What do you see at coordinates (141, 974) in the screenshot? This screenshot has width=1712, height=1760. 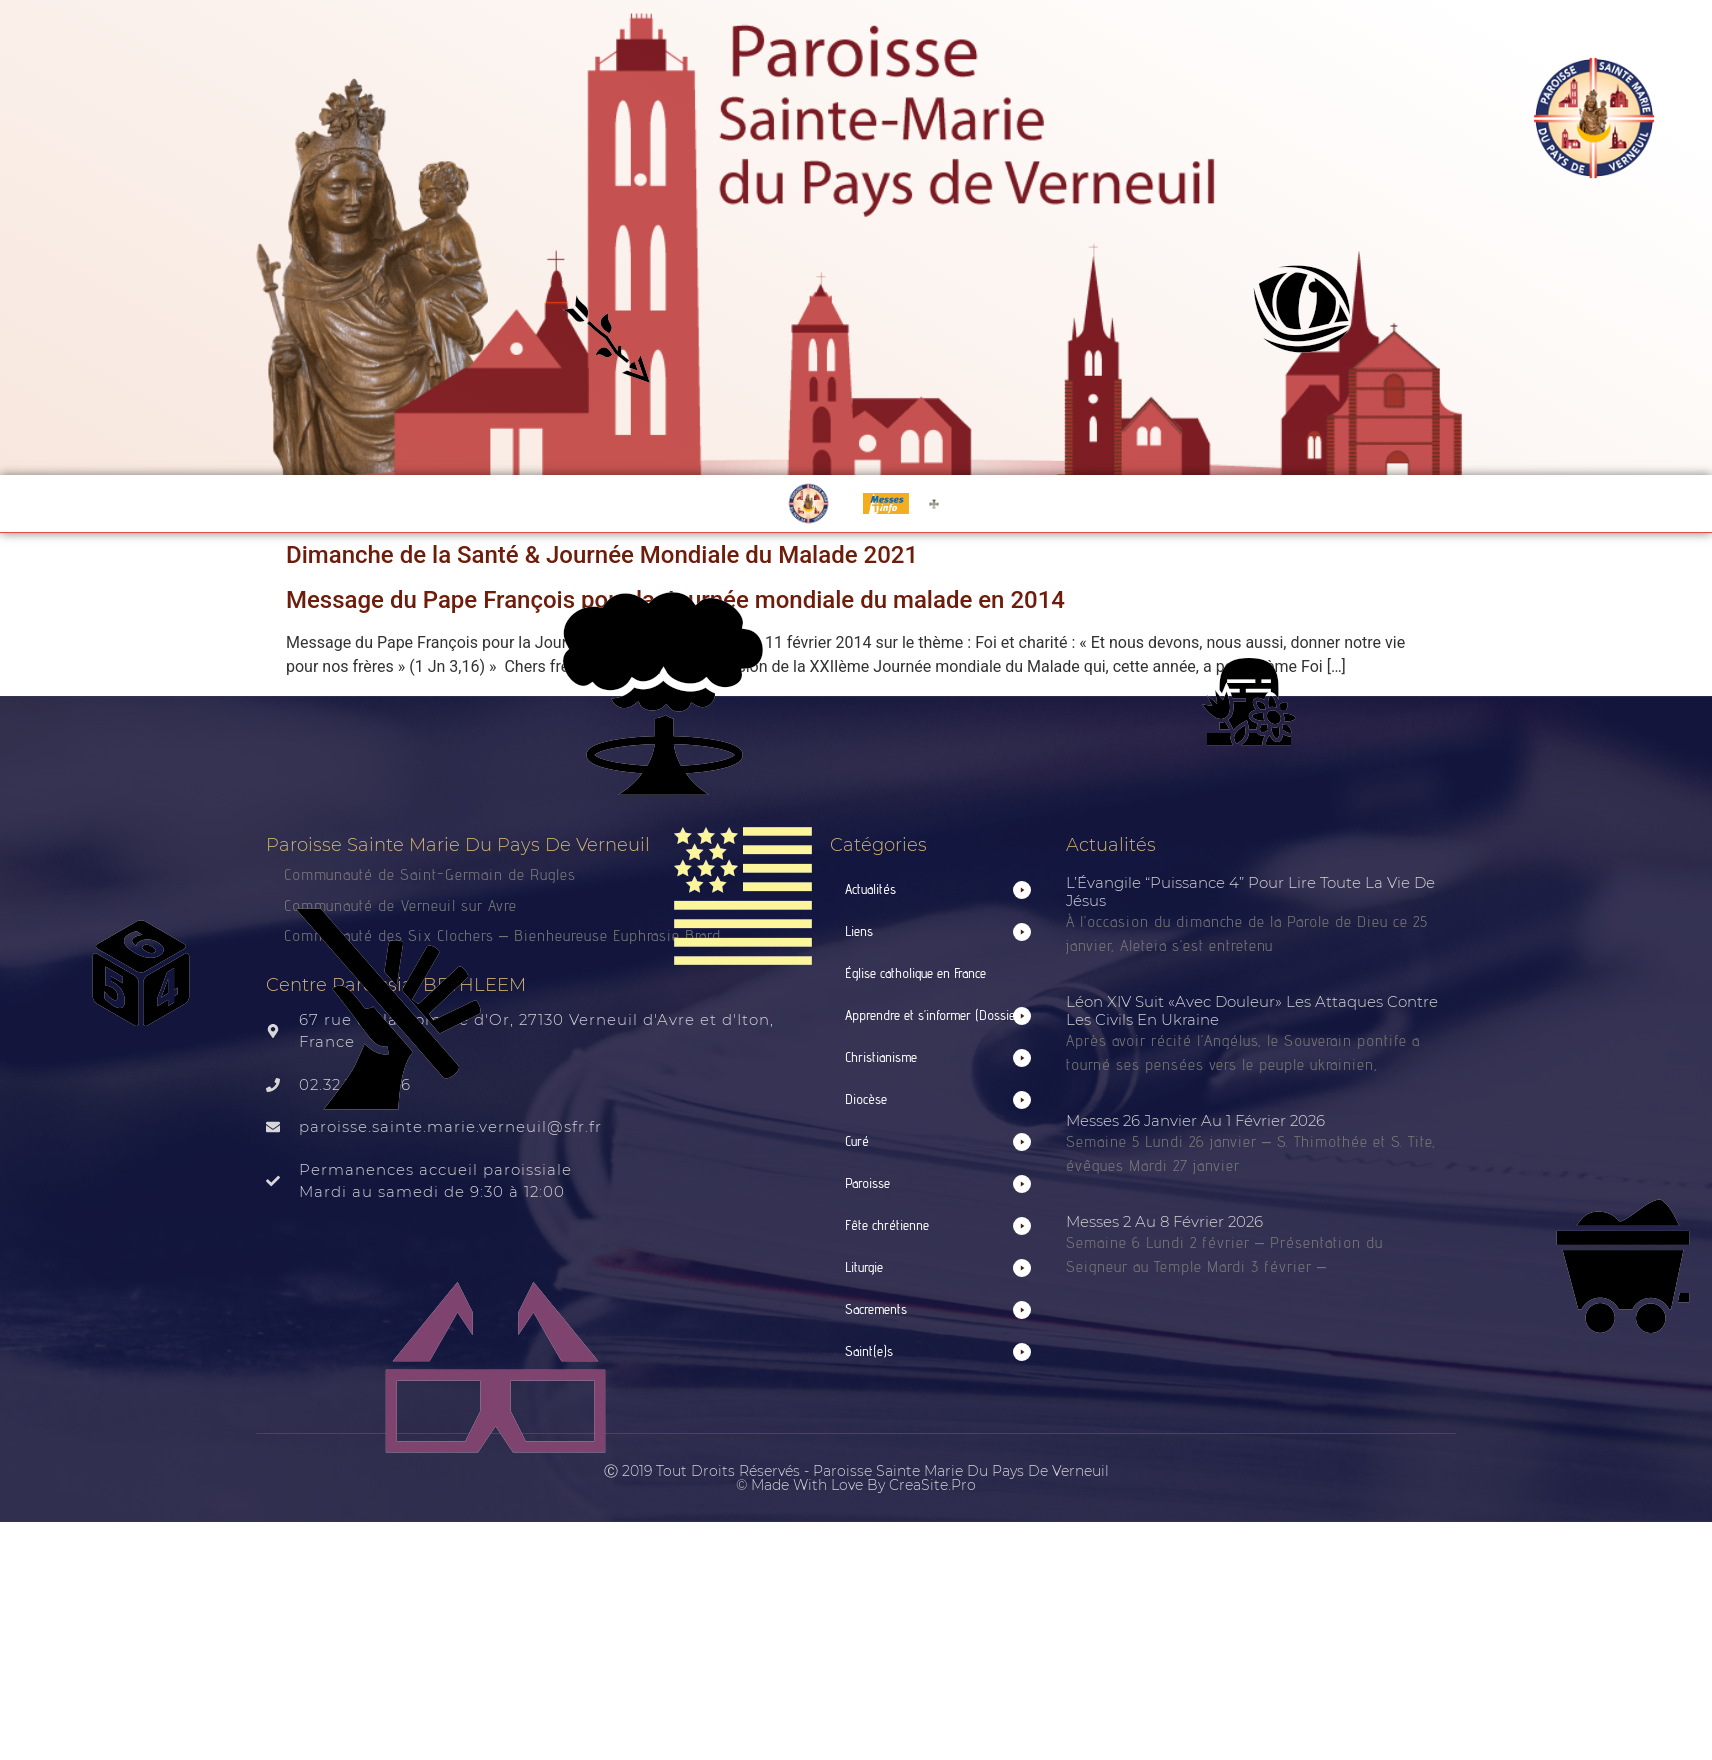 I see `roll the dice or take a random action` at bounding box center [141, 974].